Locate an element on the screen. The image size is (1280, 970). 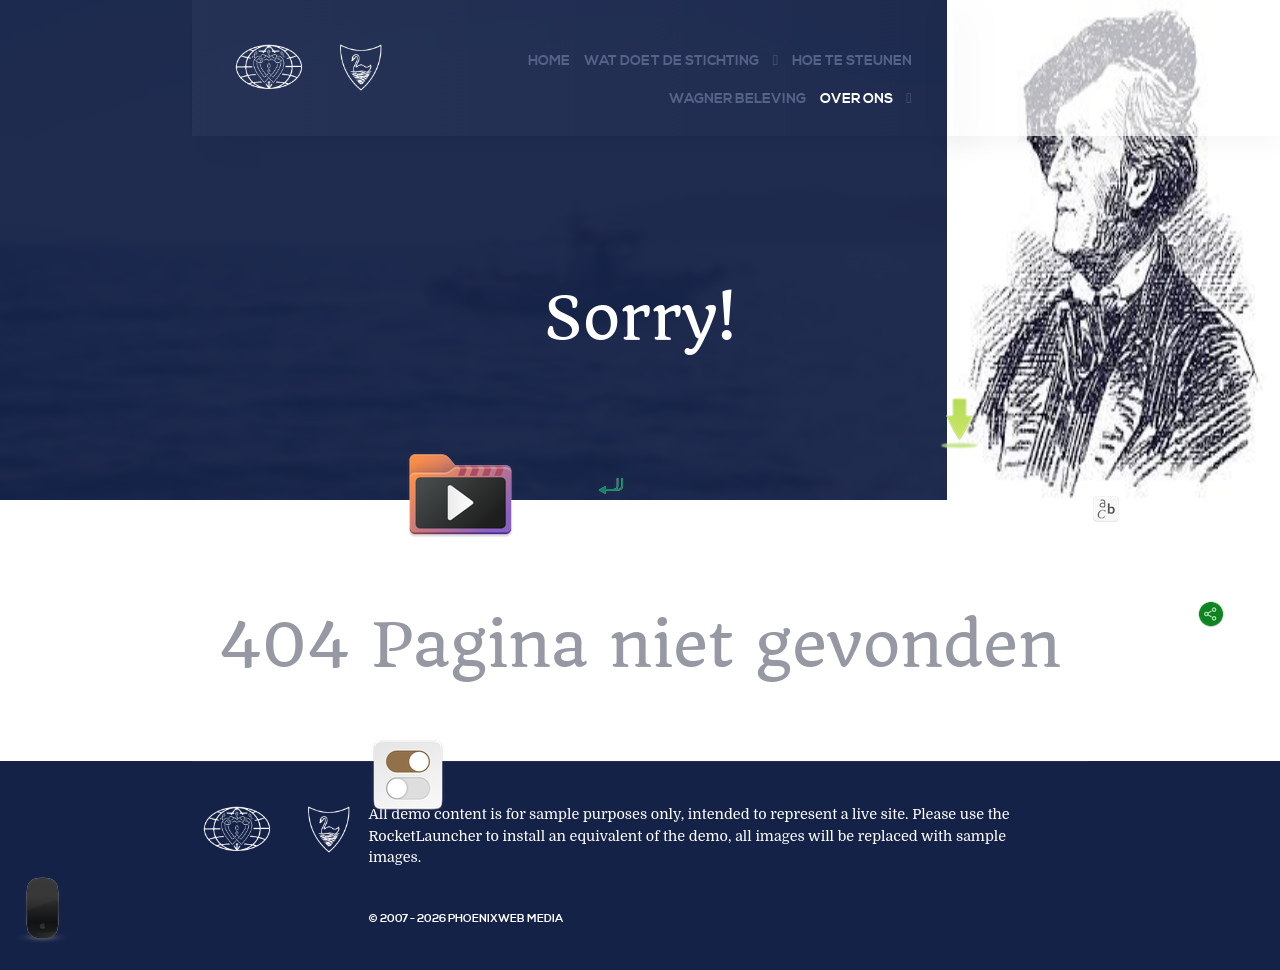
open system tweaks or settings customization is located at coordinates (408, 775).